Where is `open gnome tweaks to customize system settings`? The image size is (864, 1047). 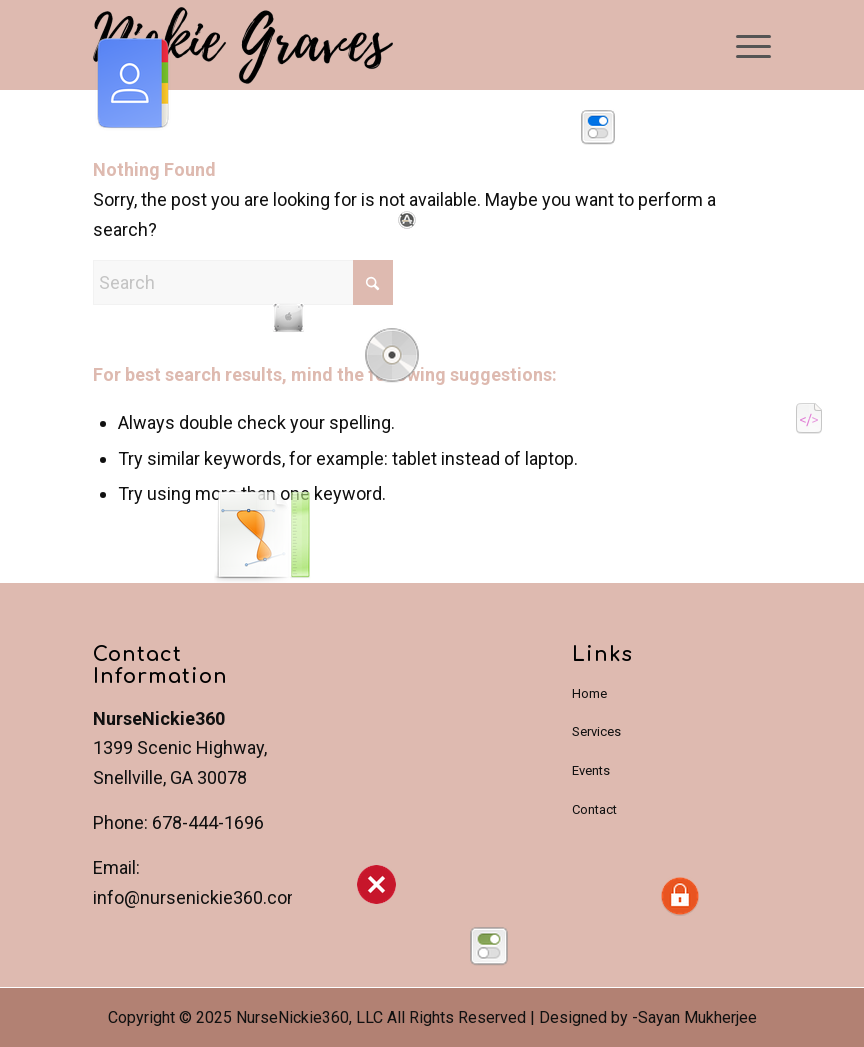
open gnome tweaks to customize system settings is located at coordinates (598, 127).